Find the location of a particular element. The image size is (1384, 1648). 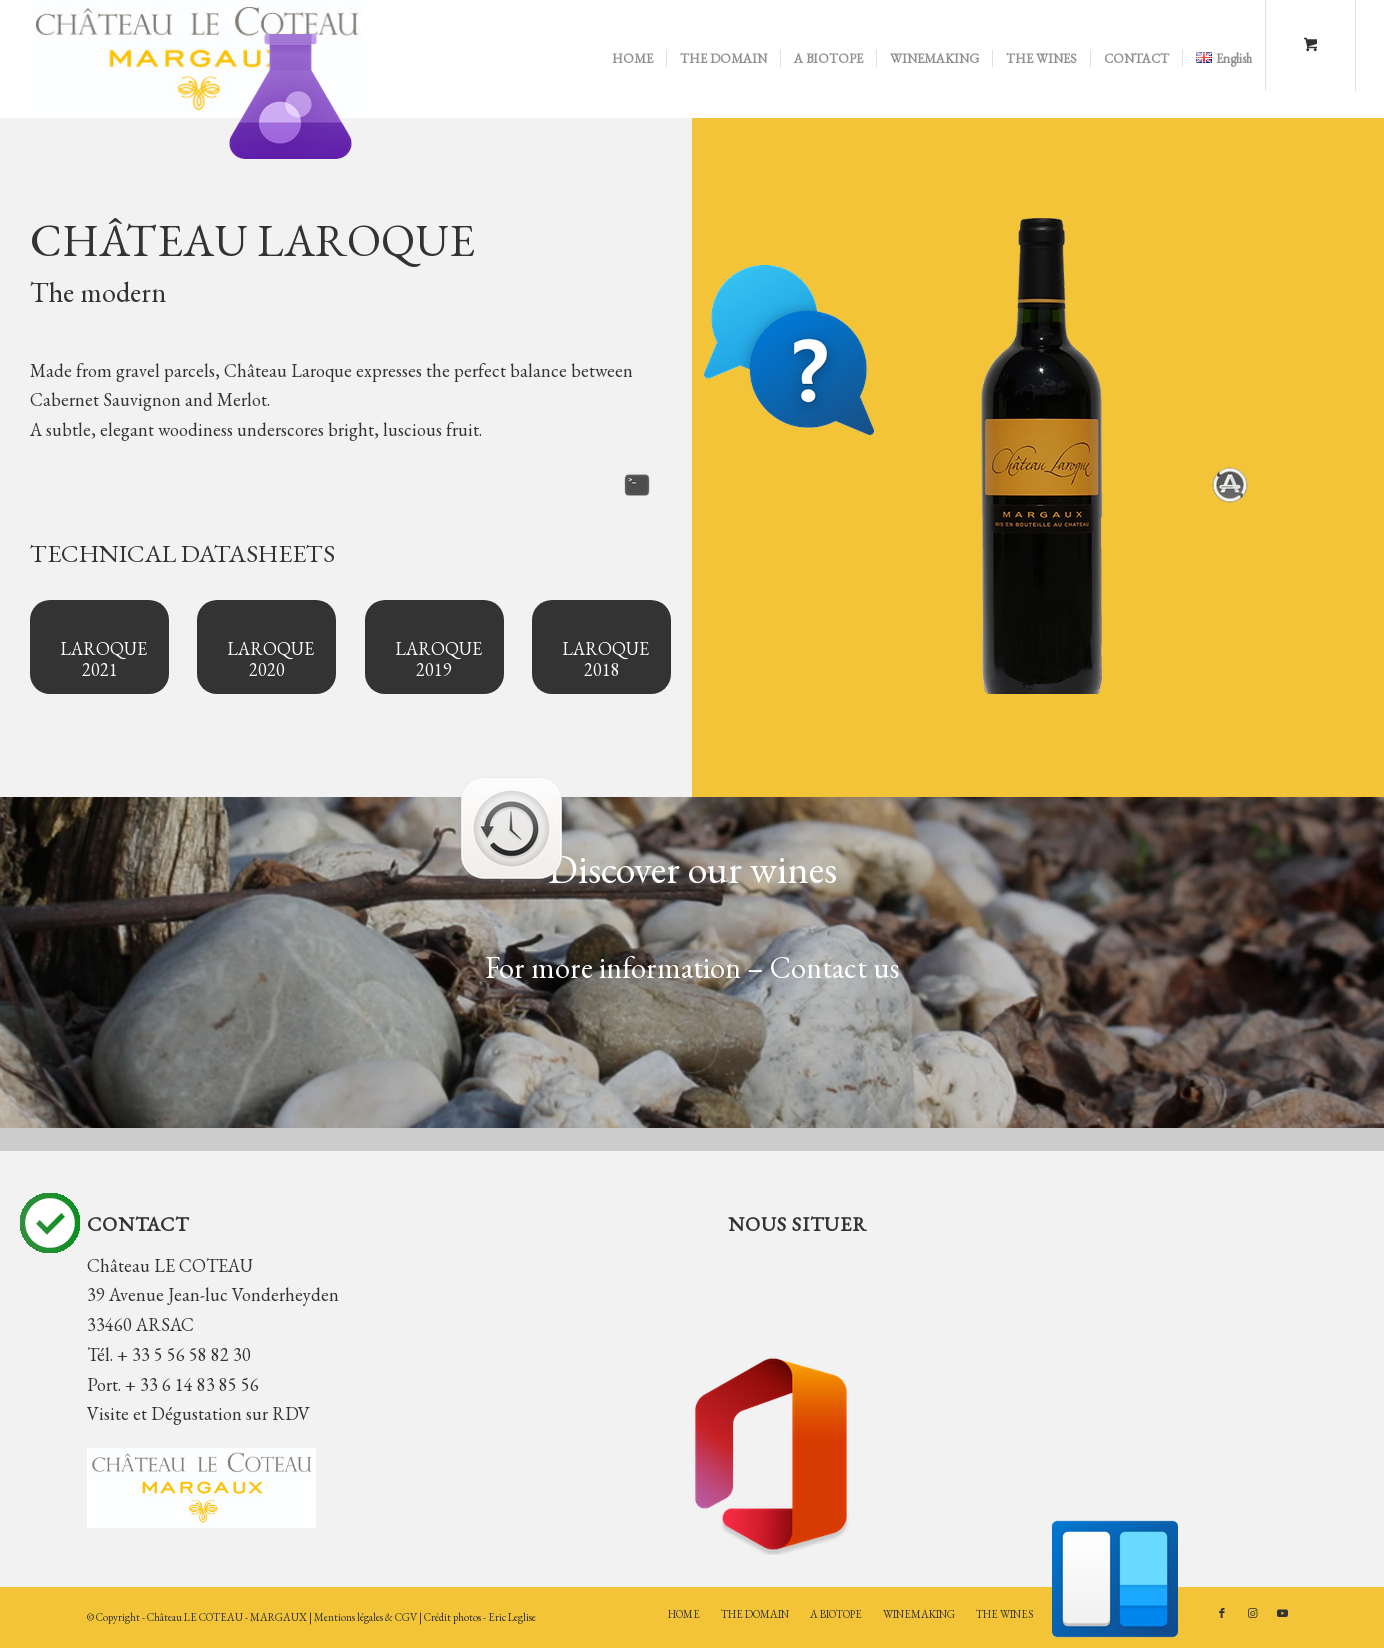

open Microsoft Office suite is located at coordinates (771, 1454).